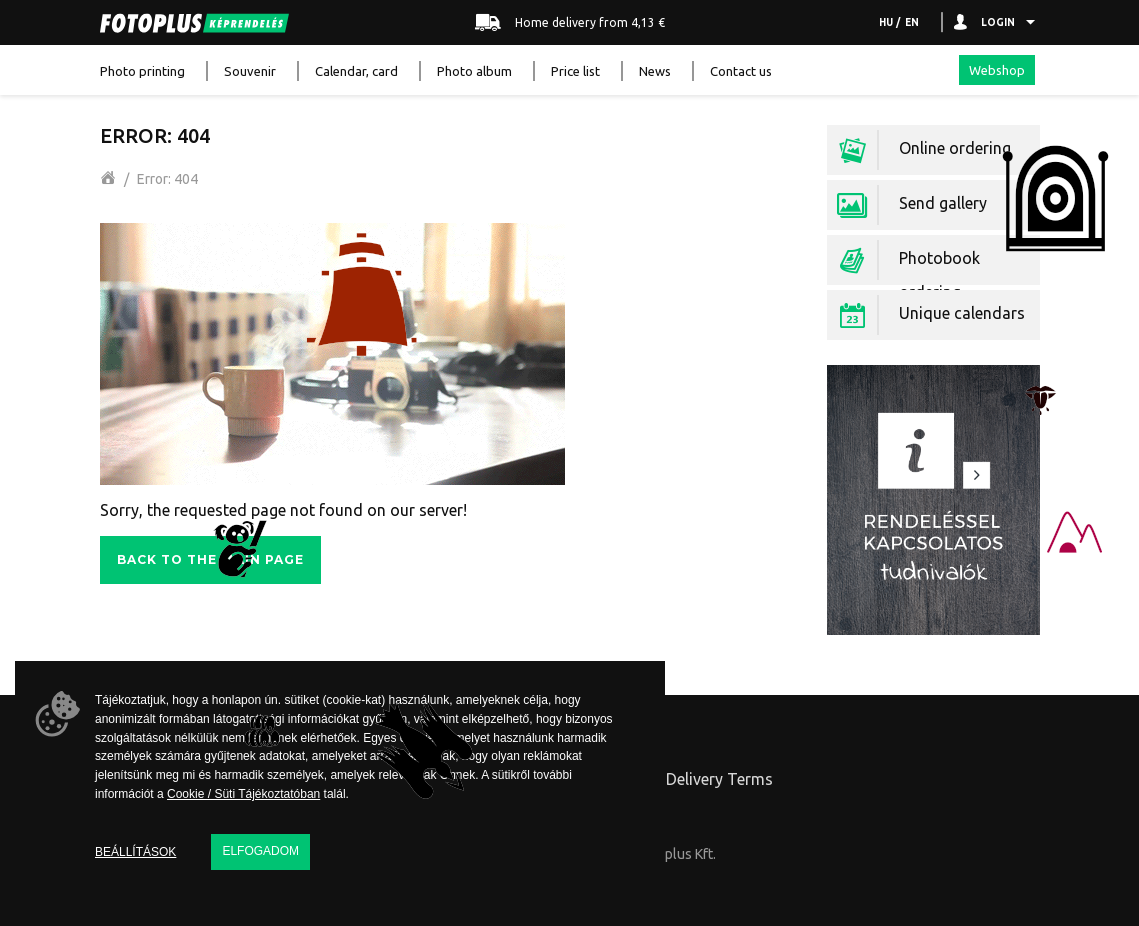 The image size is (1139, 926). Describe the element at coordinates (262, 731) in the screenshot. I see `access wine cellar or barrel storage inventory` at that location.